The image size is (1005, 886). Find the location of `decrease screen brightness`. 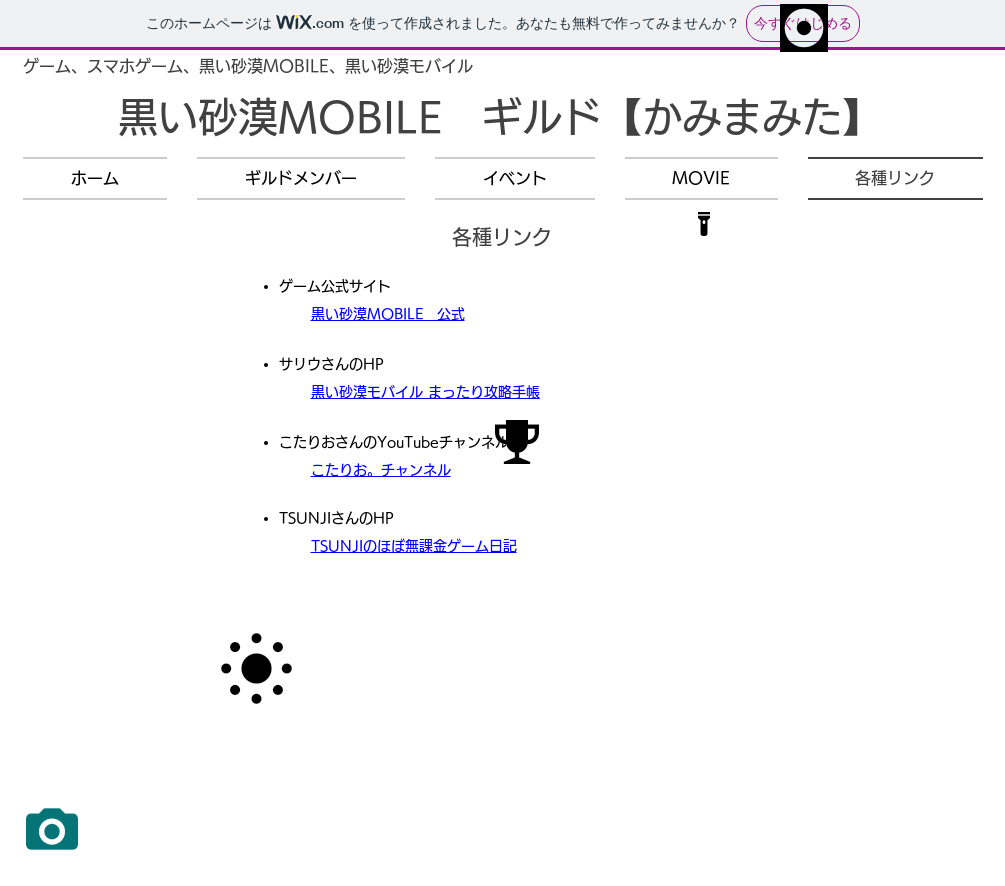

decrease screen brightness is located at coordinates (256, 668).